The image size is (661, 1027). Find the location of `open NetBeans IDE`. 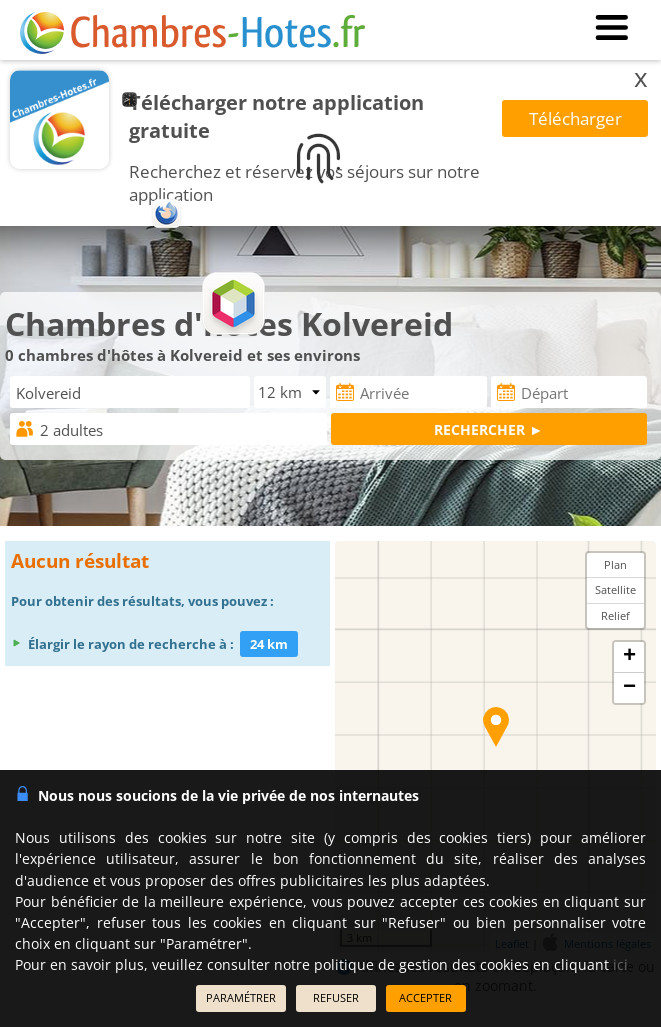

open NetBeans IDE is located at coordinates (233, 303).